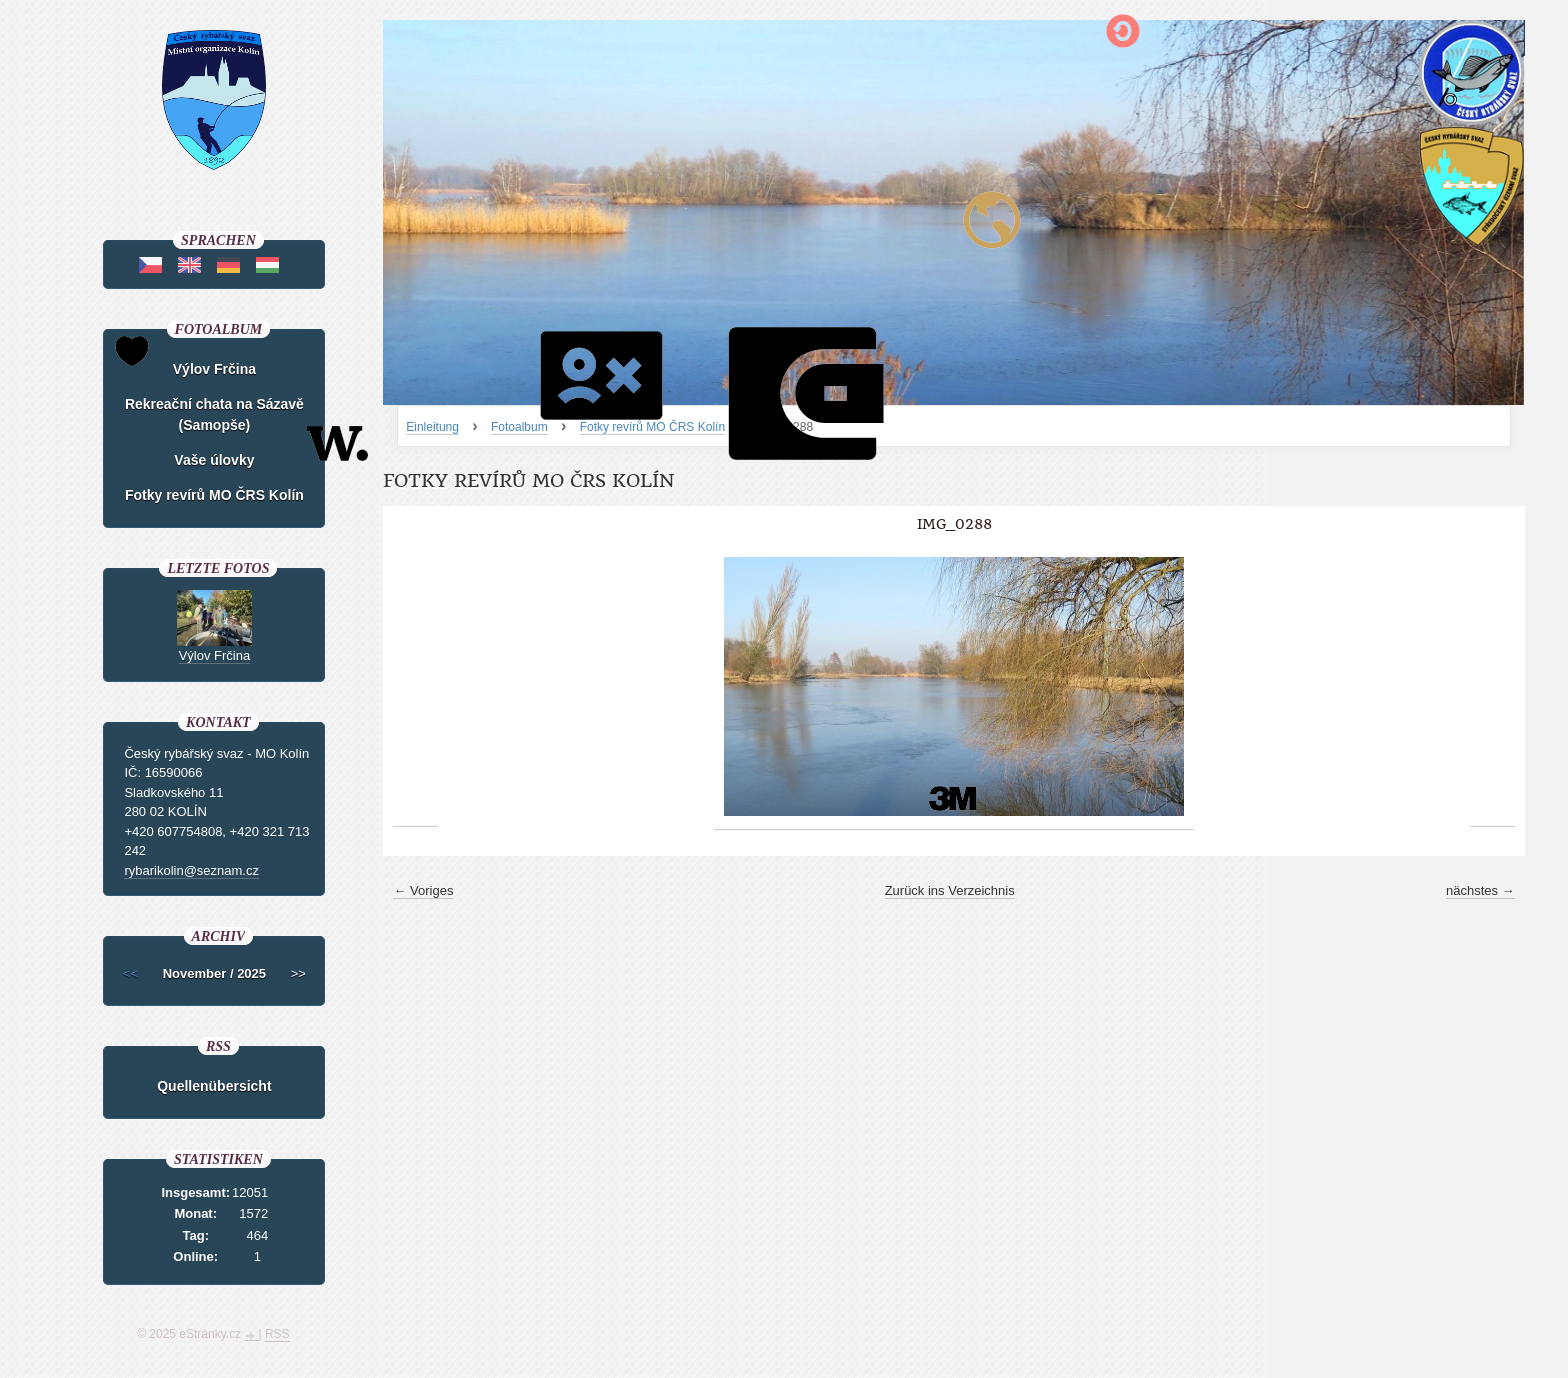 The height and width of the screenshot is (1378, 1568). I want to click on creative commons share-alike license indicator, so click(1123, 31).